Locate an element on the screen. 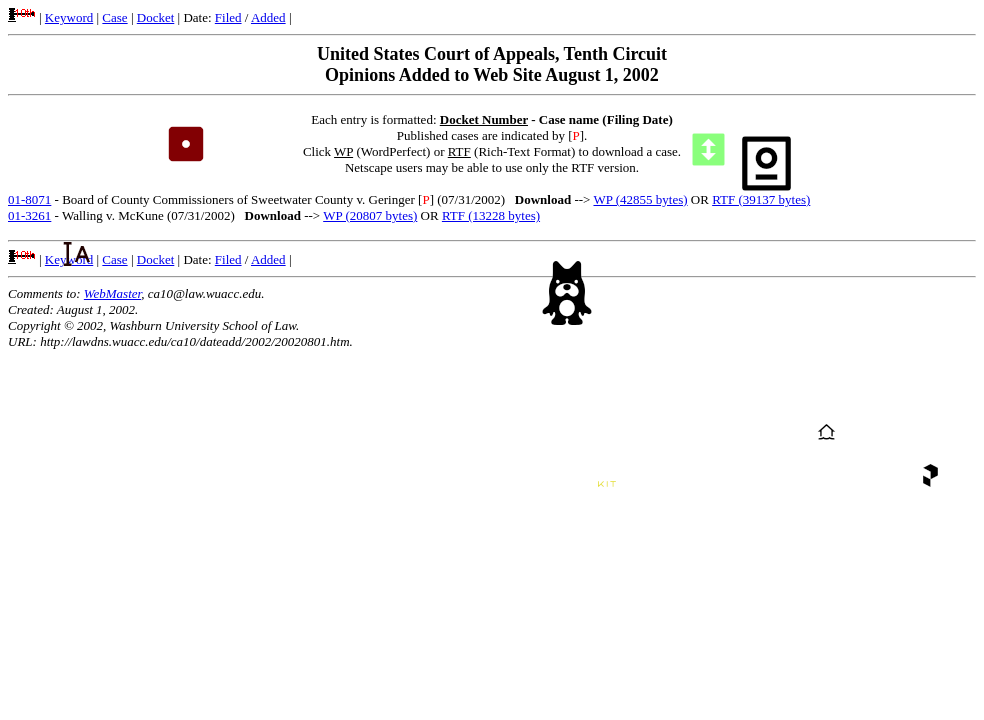 This screenshot has height=720, width=984. prefect logo - a data workflow orchestration platform is located at coordinates (930, 475).